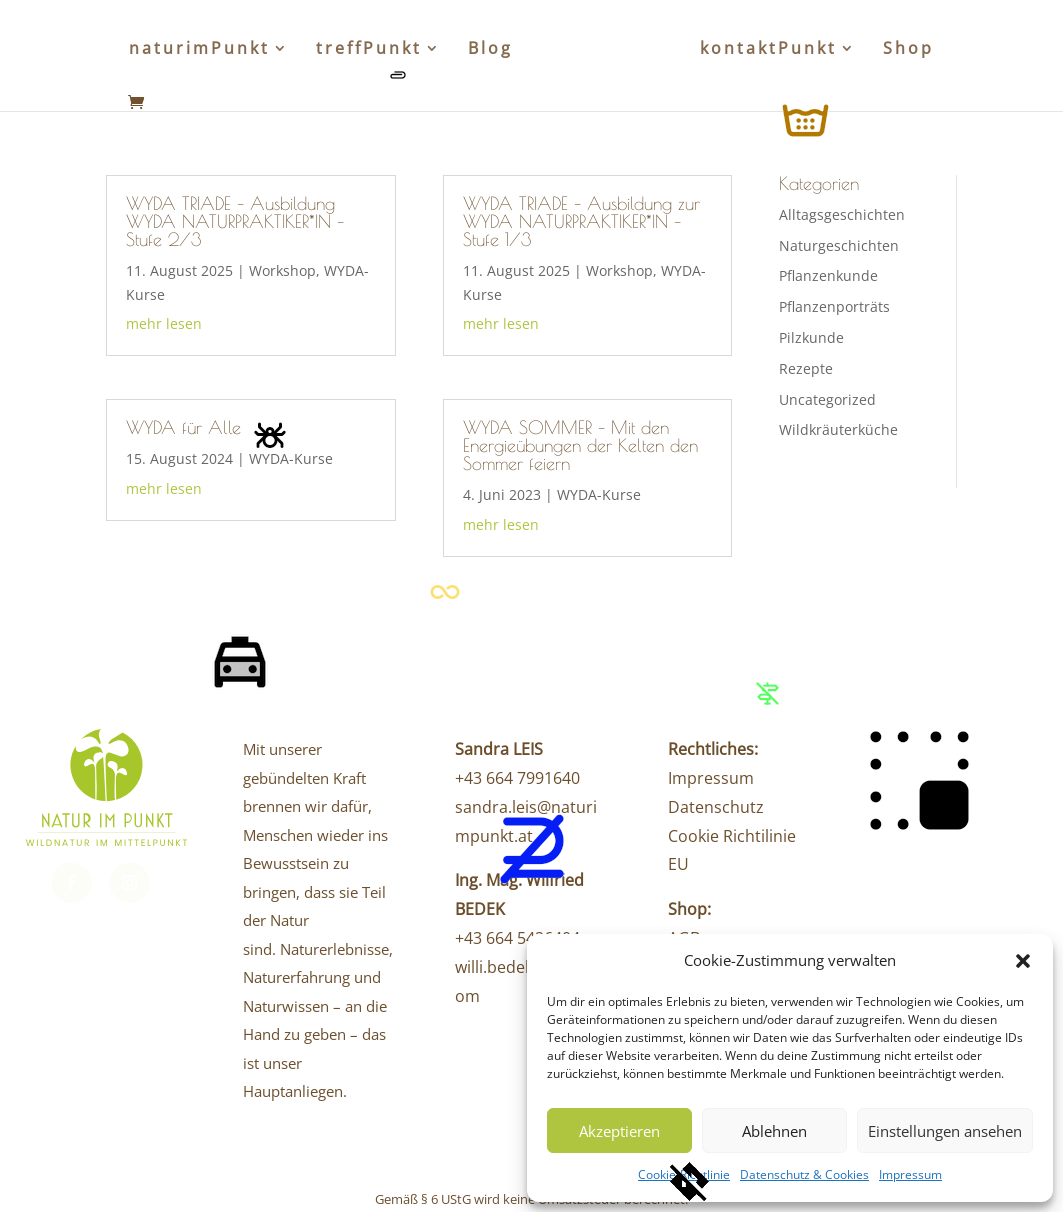 This screenshot has width=1063, height=1212. Describe the element at coordinates (532, 849) in the screenshot. I see `indicates "not a superset of" in mathematical notation` at that location.